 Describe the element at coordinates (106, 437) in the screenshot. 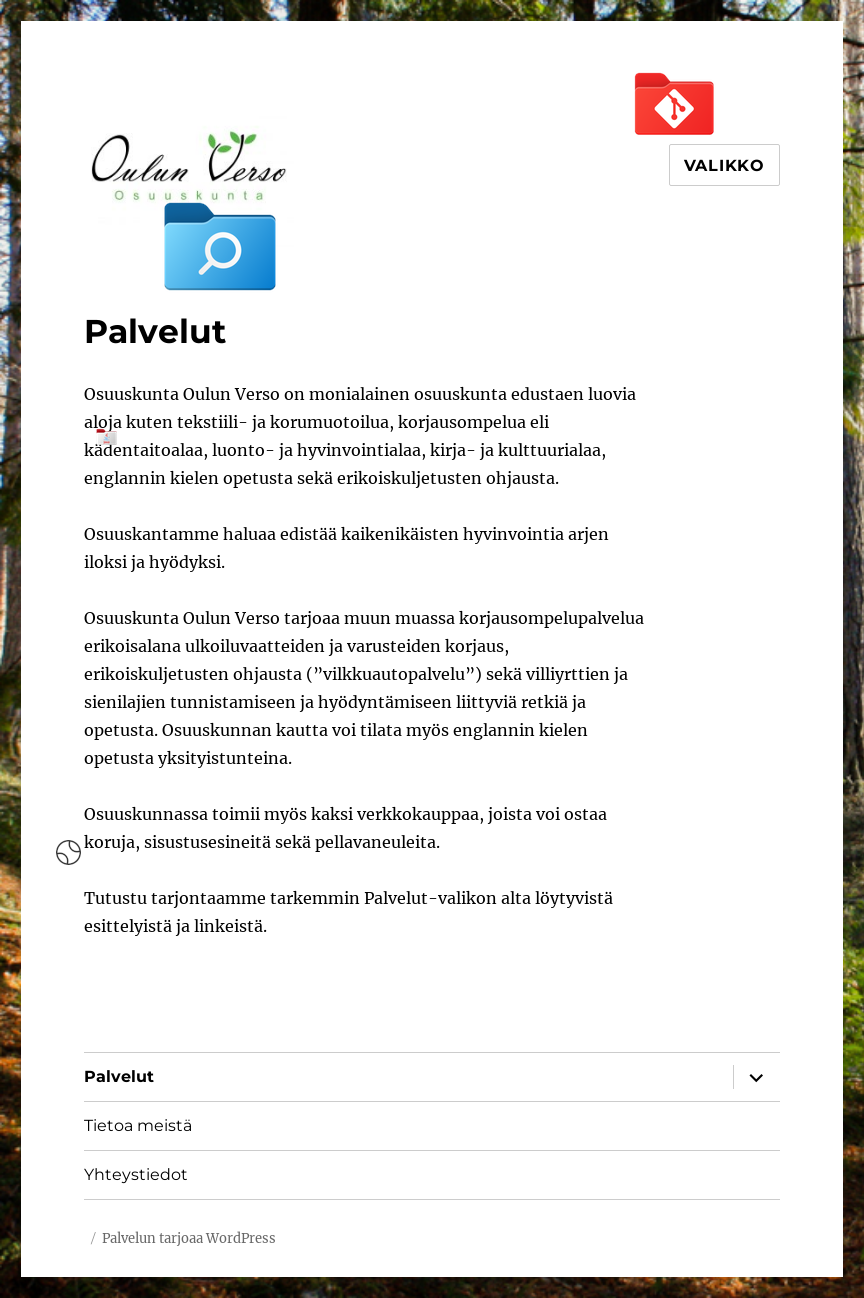

I see `open folder containing java project files` at that location.